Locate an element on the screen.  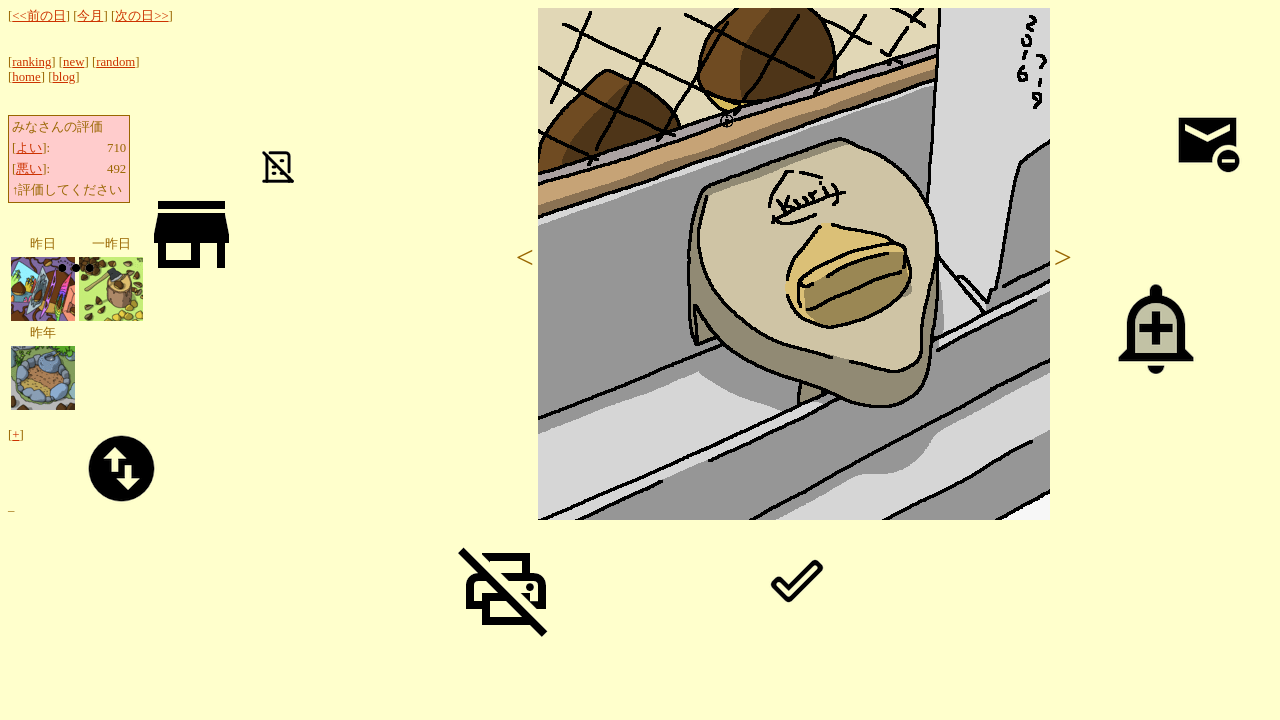
task completed successfully is located at coordinates (797, 581).